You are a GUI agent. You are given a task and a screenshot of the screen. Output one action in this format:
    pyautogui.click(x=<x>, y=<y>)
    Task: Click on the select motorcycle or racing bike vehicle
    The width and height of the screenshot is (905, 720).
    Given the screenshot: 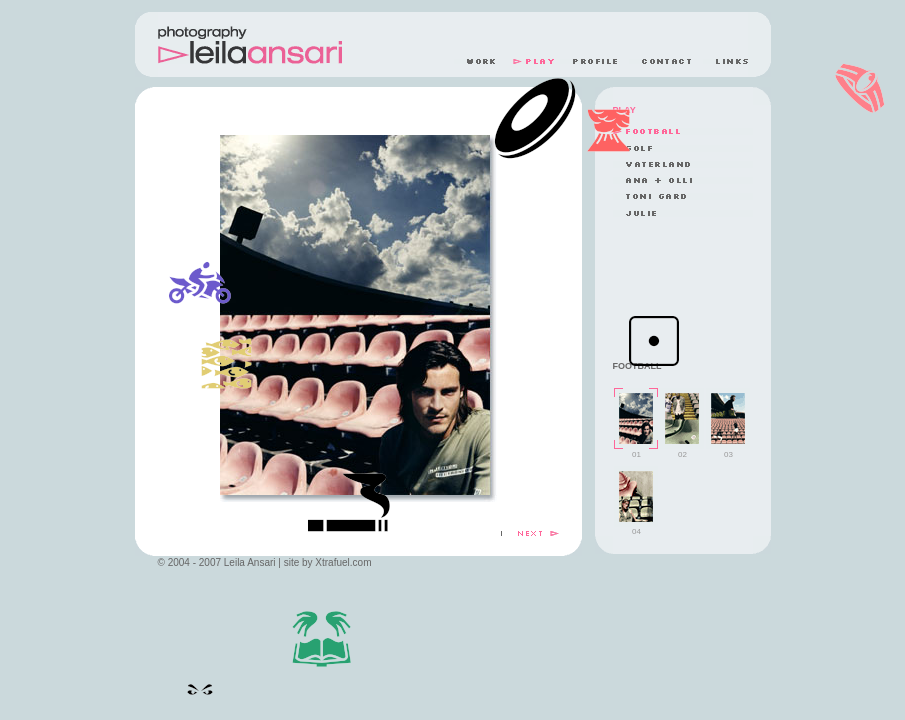 What is the action you would take?
    pyautogui.click(x=198, y=280)
    